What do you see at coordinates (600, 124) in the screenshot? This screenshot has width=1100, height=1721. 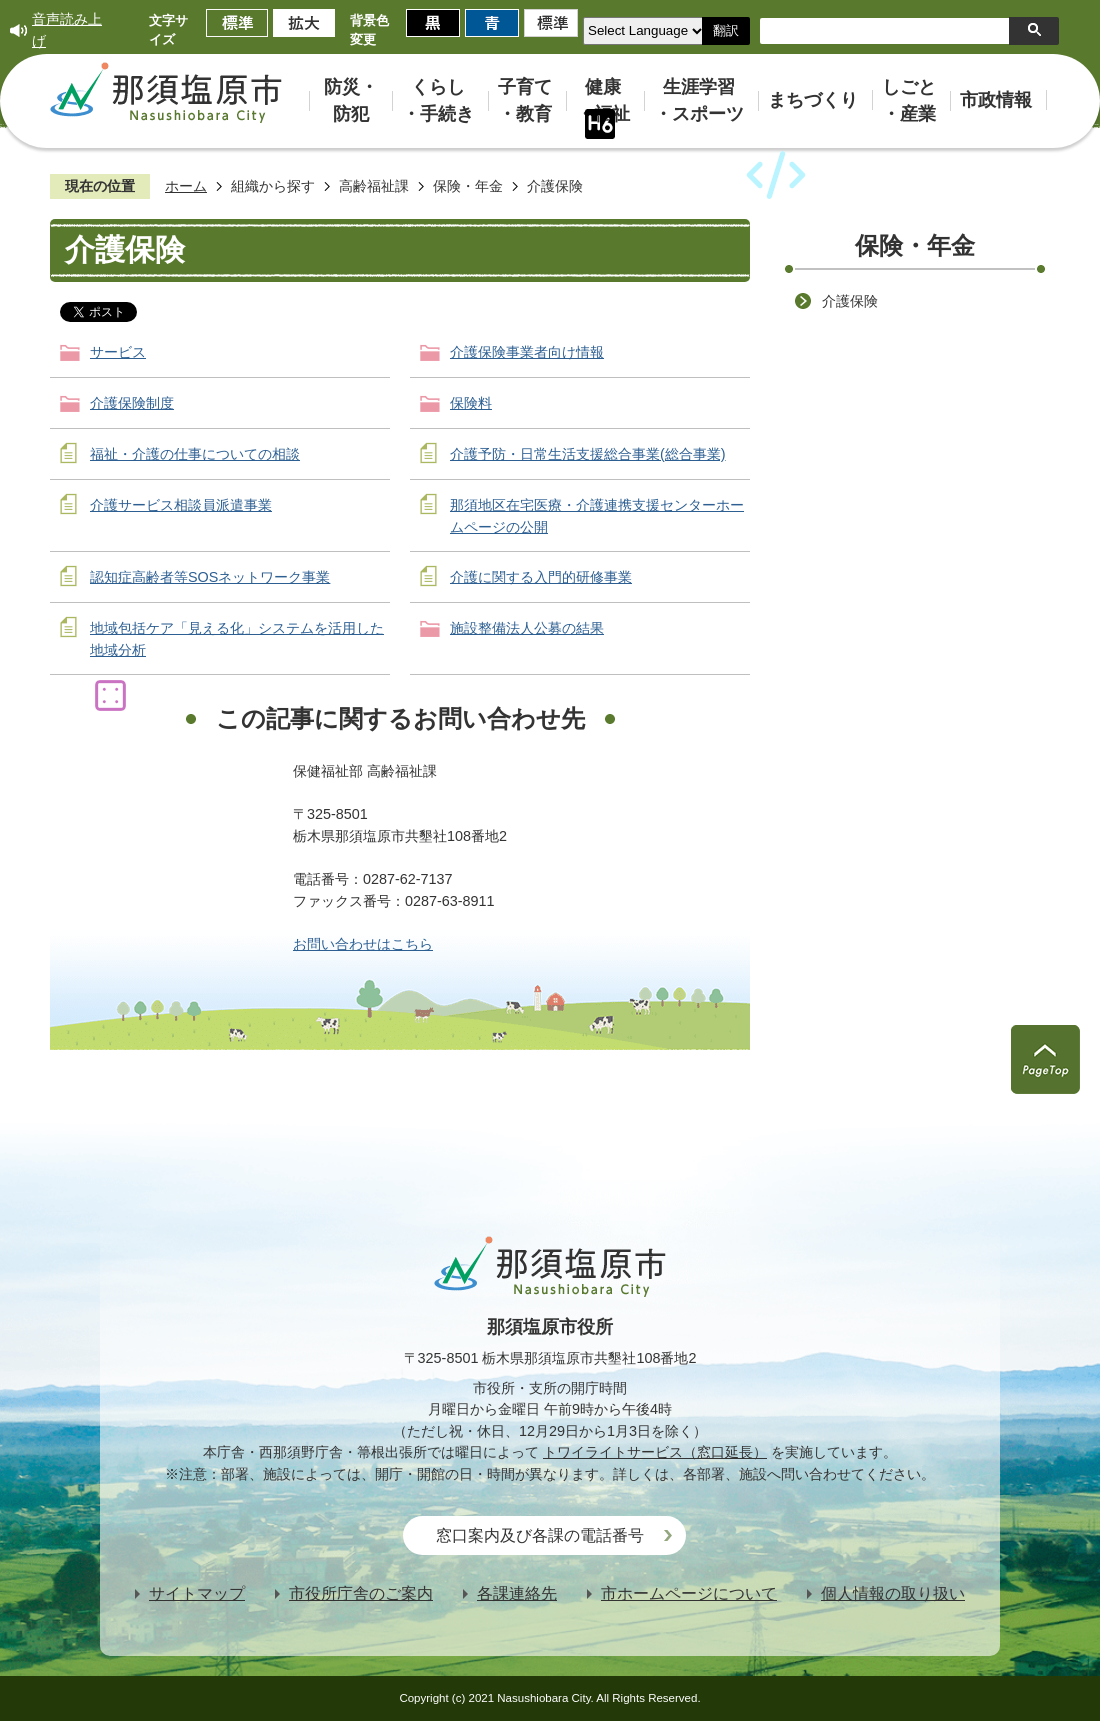 I see `format text as heading level 6` at bounding box center [600, 124].